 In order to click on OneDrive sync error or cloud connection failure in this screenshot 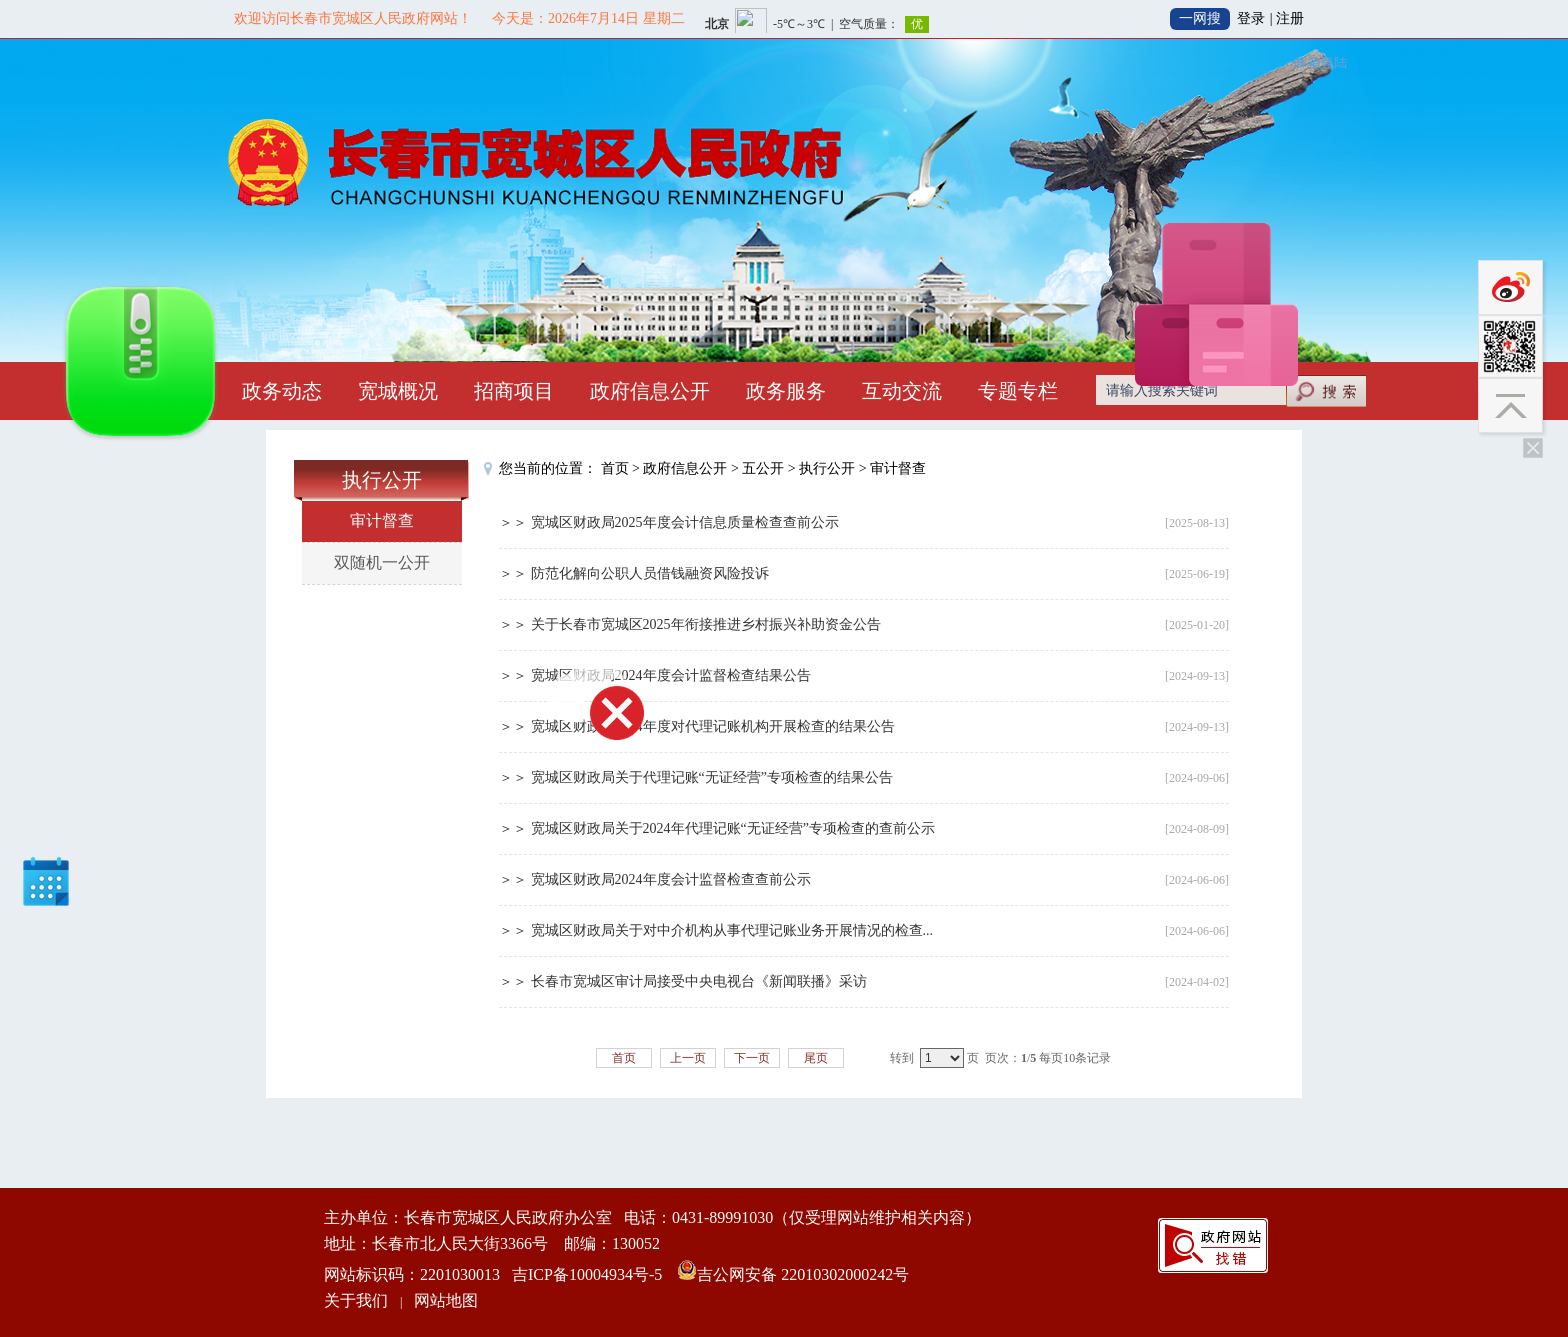, I will do `click(596, 692)`.